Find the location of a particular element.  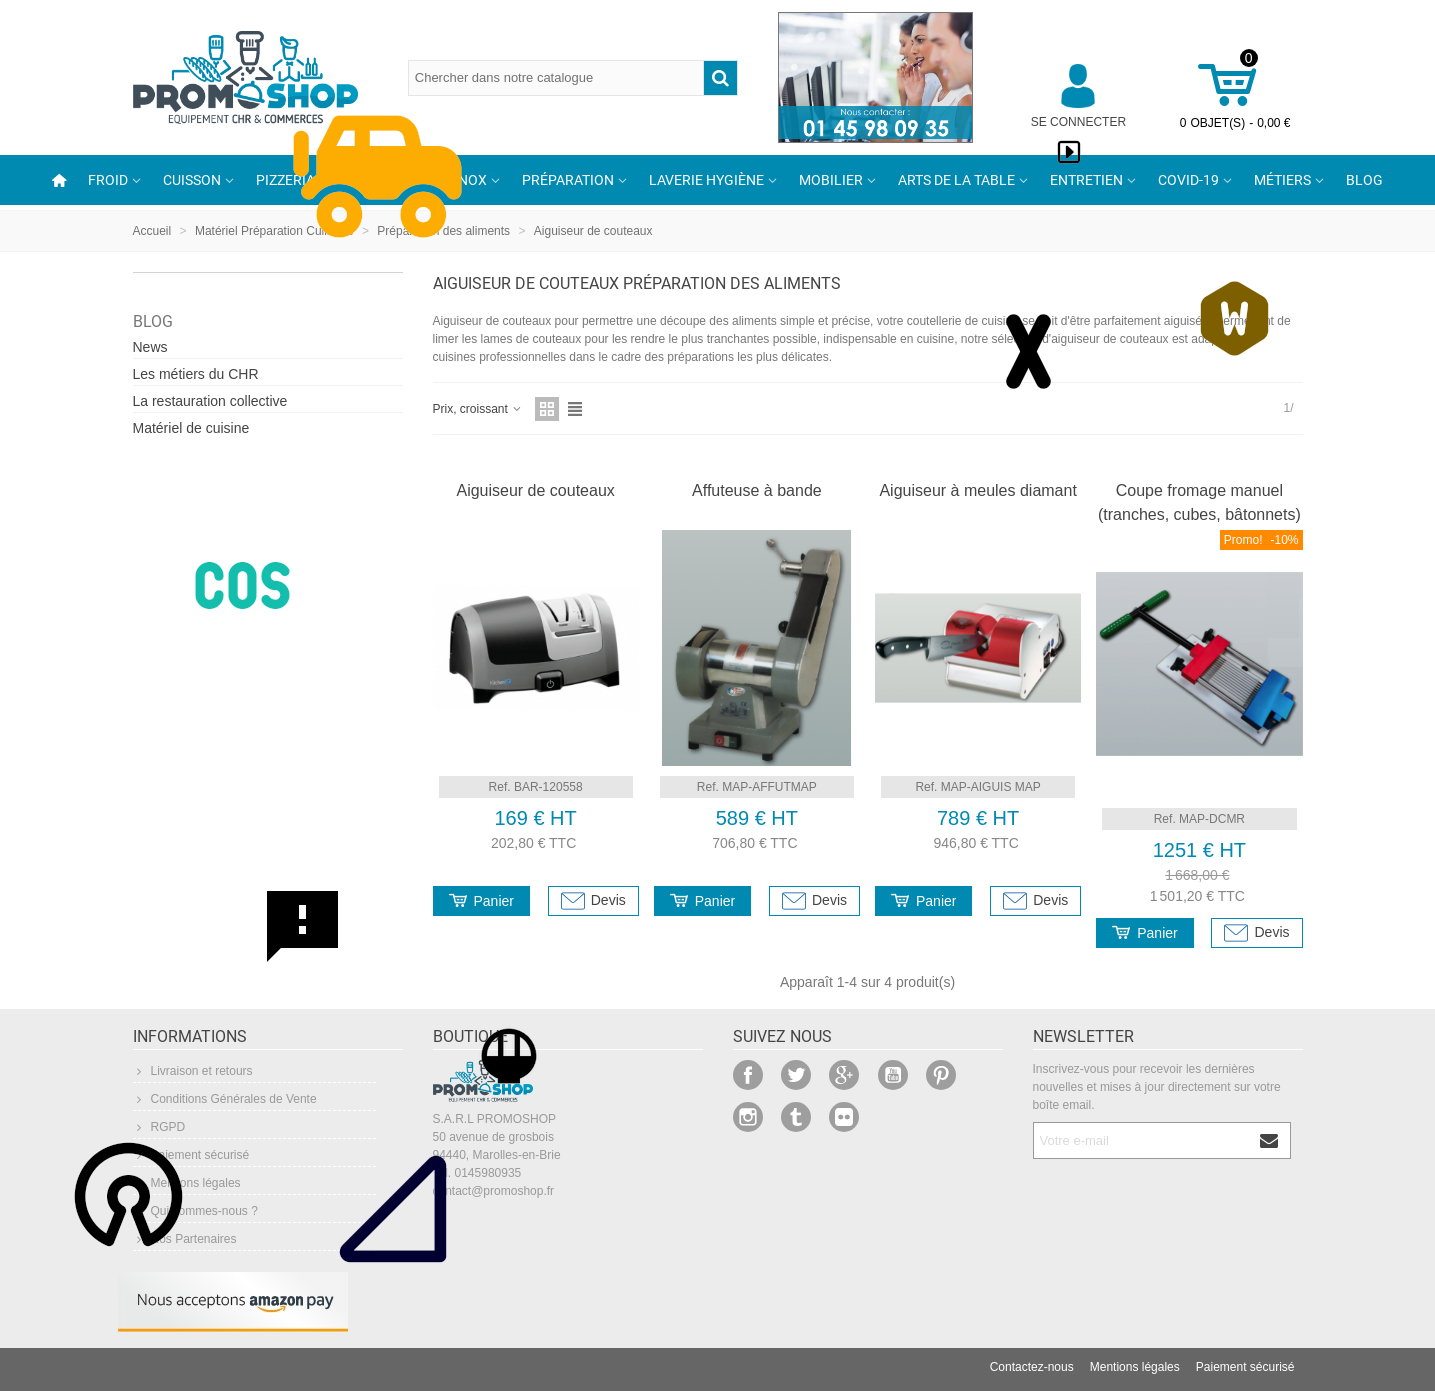

access wallet or payment features is located at coordinates (1234, 318).